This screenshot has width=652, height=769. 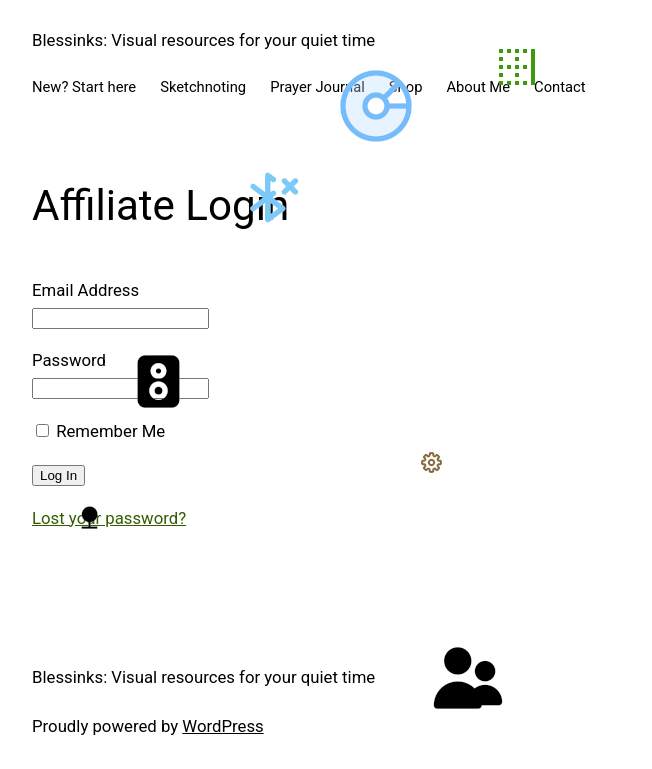 I want to click on play or access music library, so click(x=376, y=106).